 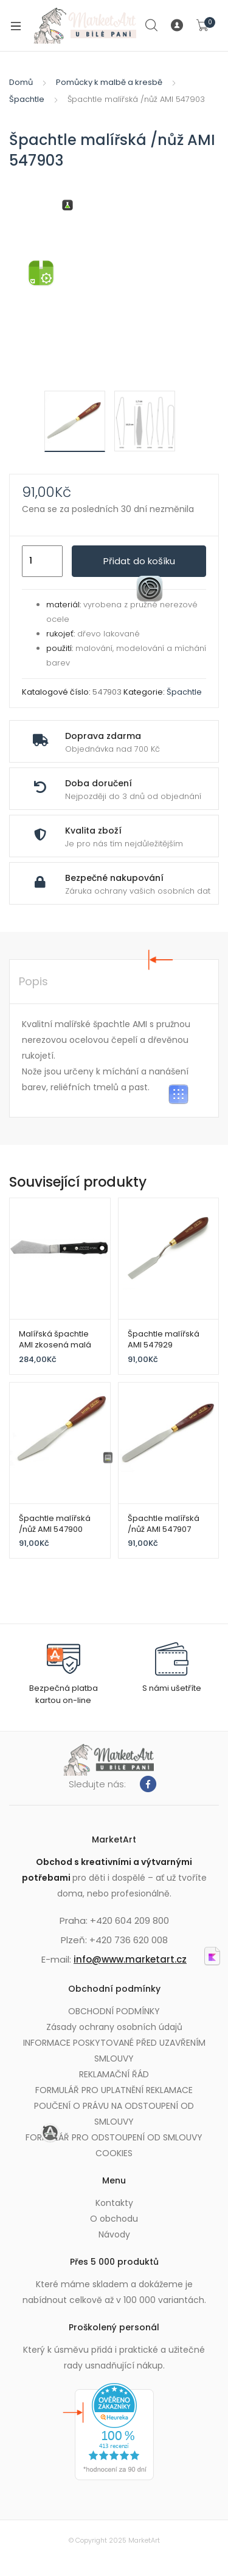 I want to click on open the software store to browse and install apps, so click(x=55, y=1654).